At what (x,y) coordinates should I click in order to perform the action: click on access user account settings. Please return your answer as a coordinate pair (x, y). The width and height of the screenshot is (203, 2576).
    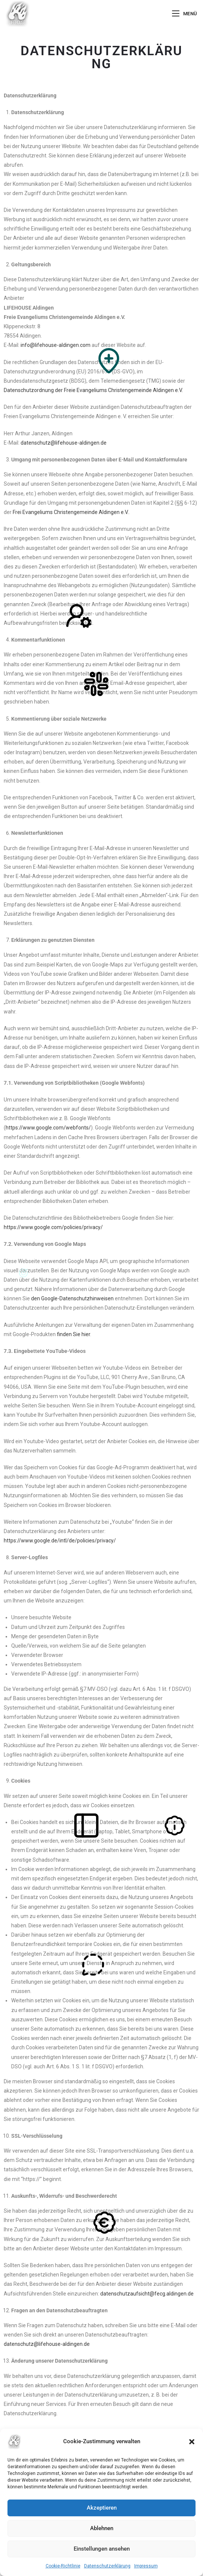
    Looking at the image, I should click on (79, 615).